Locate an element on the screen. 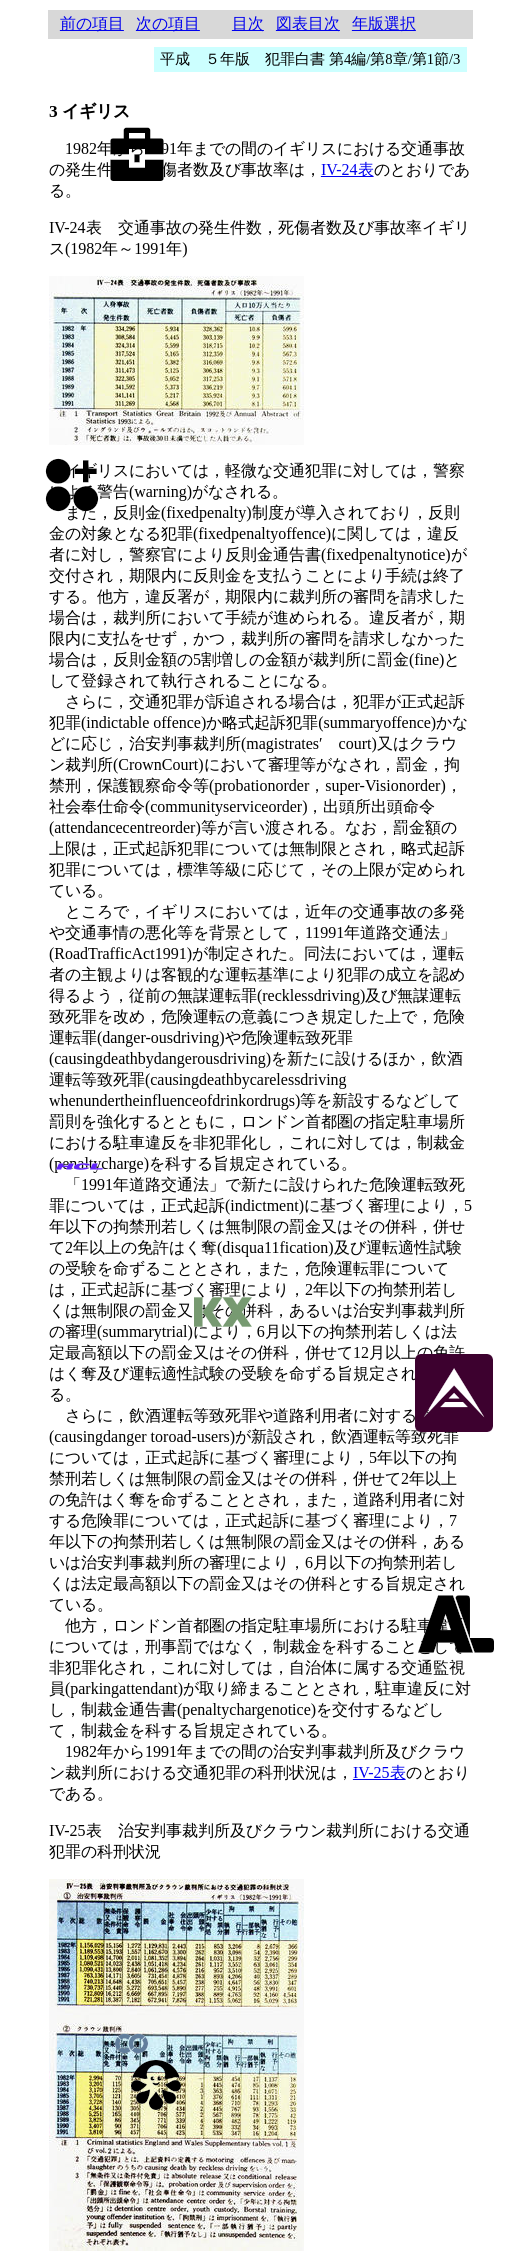 This screenshot has height=2262, width=521. add a new app to your collection is located at coordinates (72, 485).